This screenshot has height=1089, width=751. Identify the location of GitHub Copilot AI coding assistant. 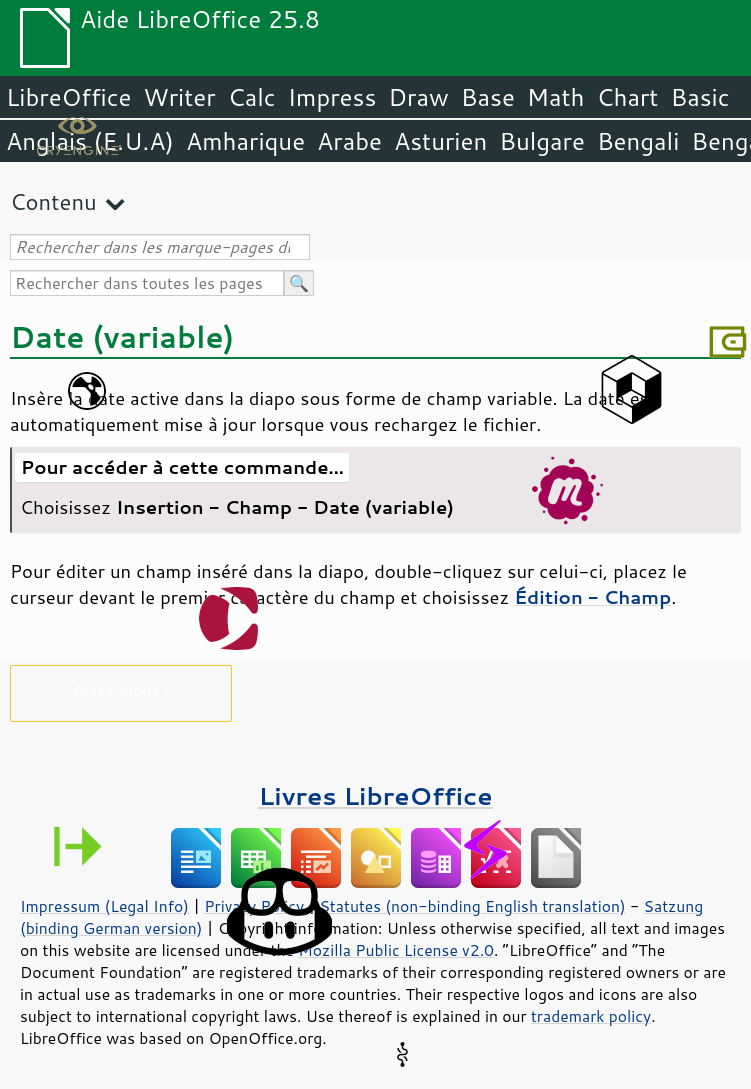
(279, 911).